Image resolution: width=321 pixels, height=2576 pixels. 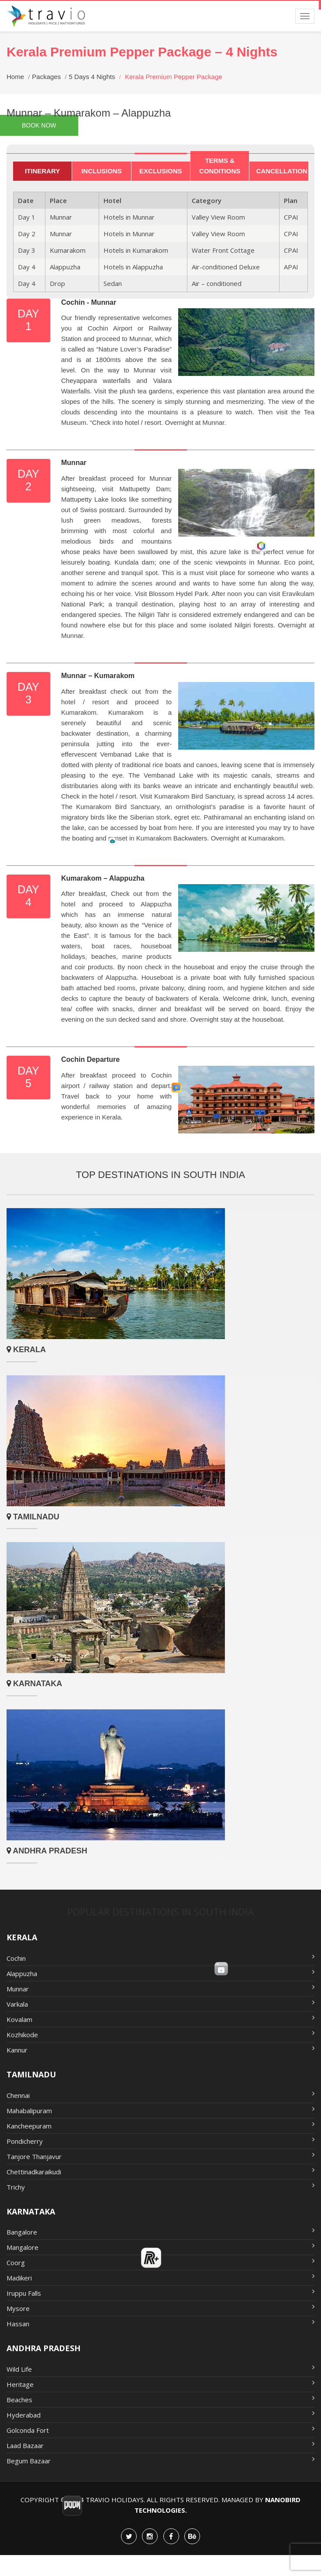 I want to click on launch DOOM (2016) game, so click(x=72, y=2505).